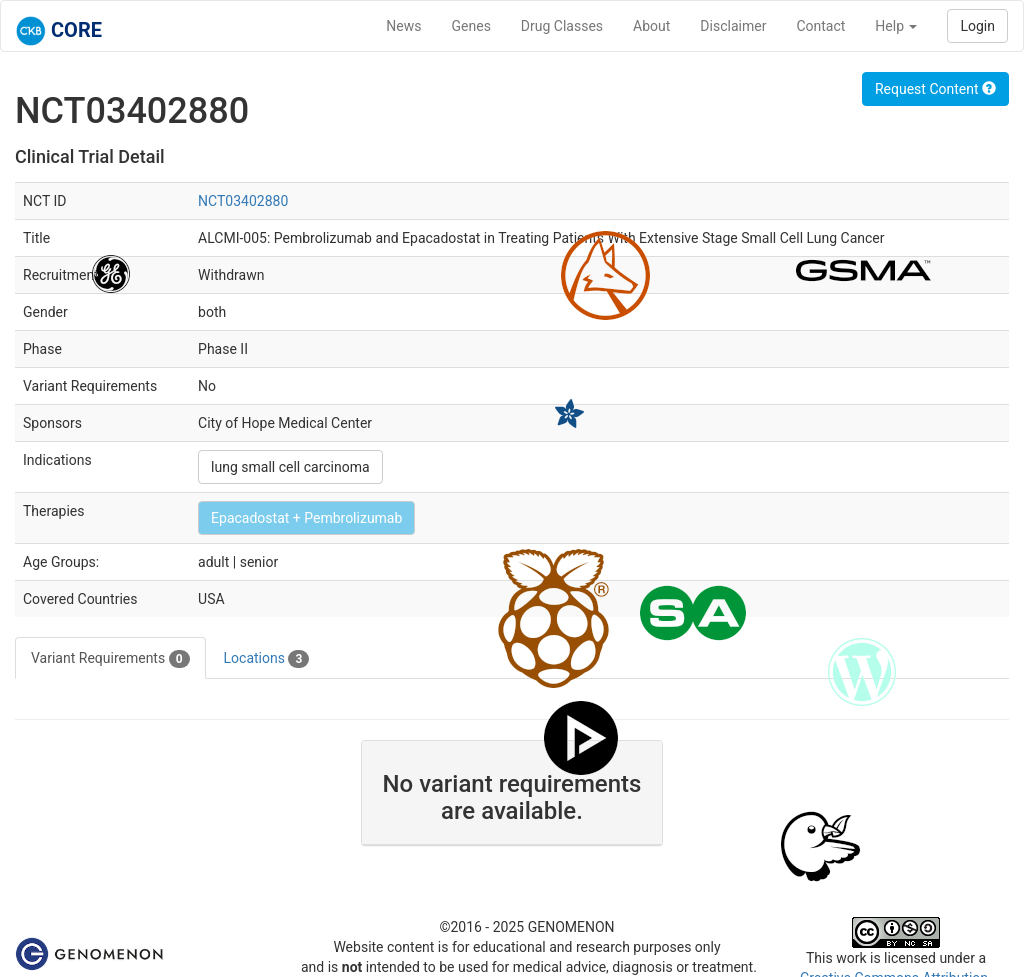 This screenshot has height=977, width=1024. Describe the element at coordinates (605, 275) in the screenshot. I see `open Wolfram Language application` at that location.